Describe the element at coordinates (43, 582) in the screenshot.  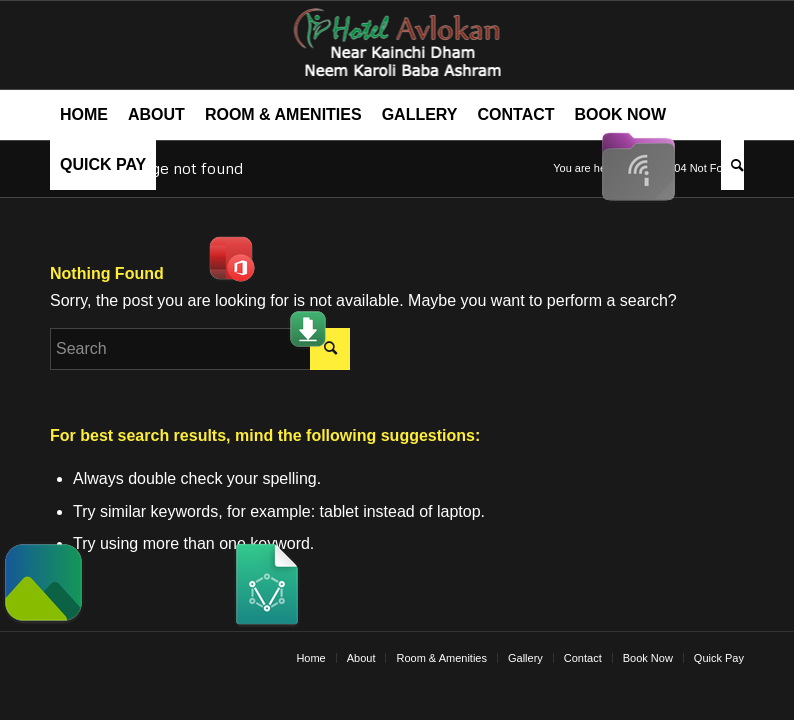
I see `open xpano panorama stitching app` at that location.